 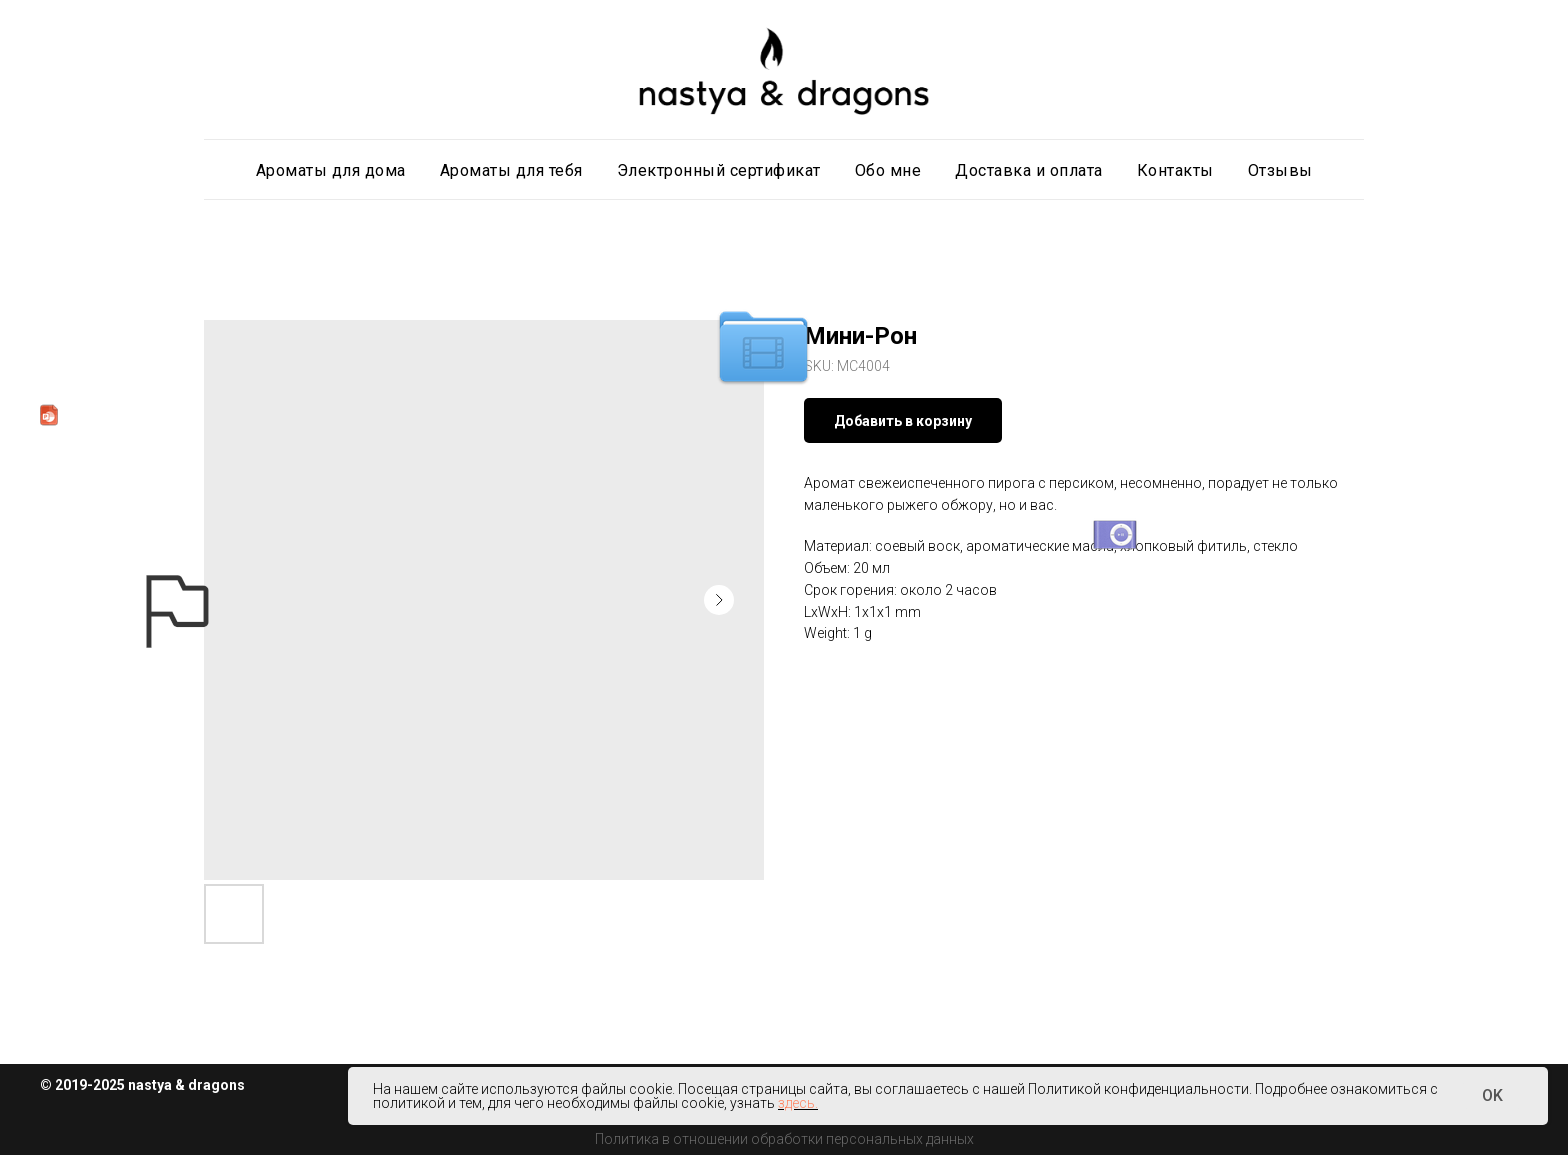 I want to click on a microsoft powerpoint file, so click(x=49, y=415).